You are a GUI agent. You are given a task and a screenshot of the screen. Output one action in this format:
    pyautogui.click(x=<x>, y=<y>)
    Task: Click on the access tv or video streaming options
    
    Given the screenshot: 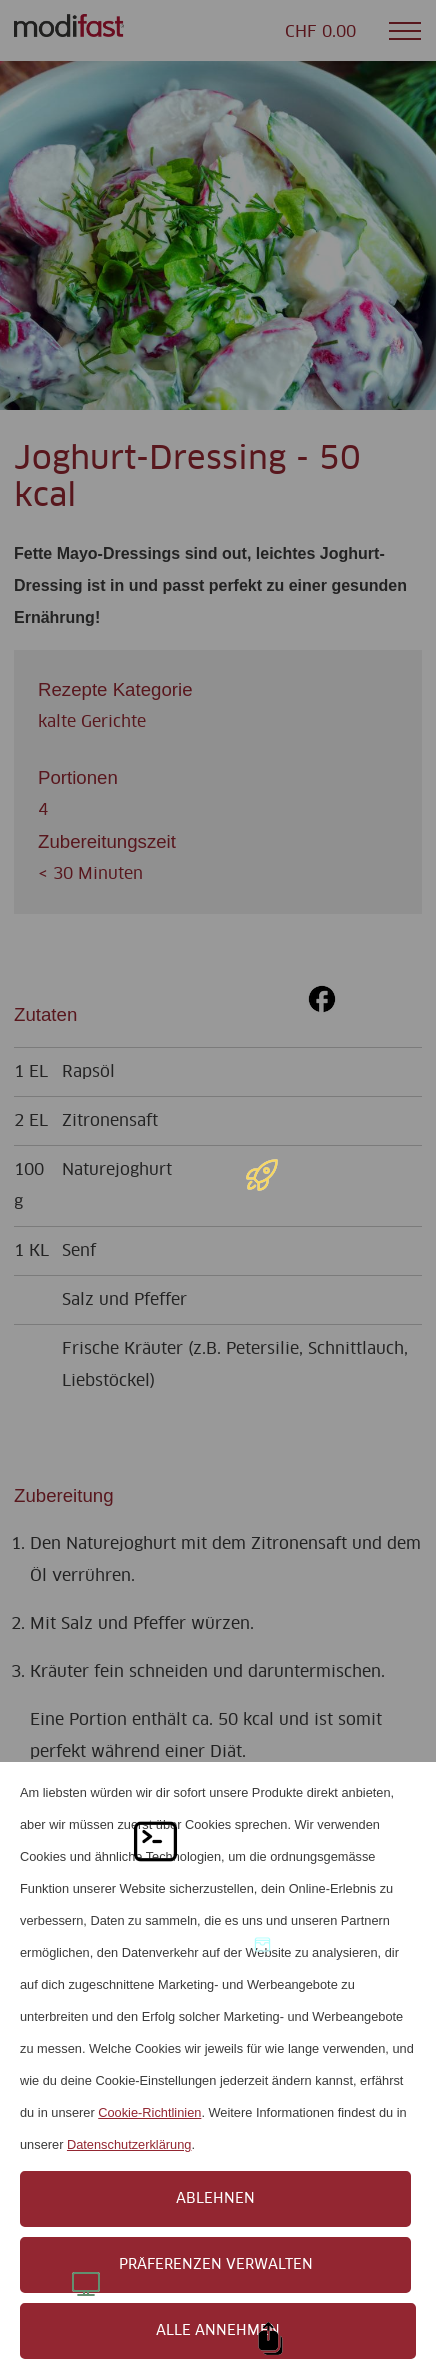 What is the action you would take?
    pyautogui.click(x=86, y=2284)
    